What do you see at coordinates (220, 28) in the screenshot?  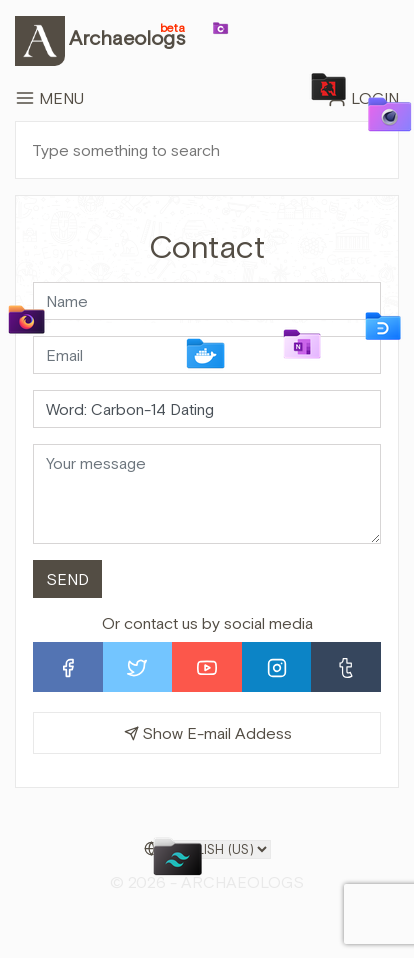 I see `open folder containing C# project files` at bounding box center [220, 28].